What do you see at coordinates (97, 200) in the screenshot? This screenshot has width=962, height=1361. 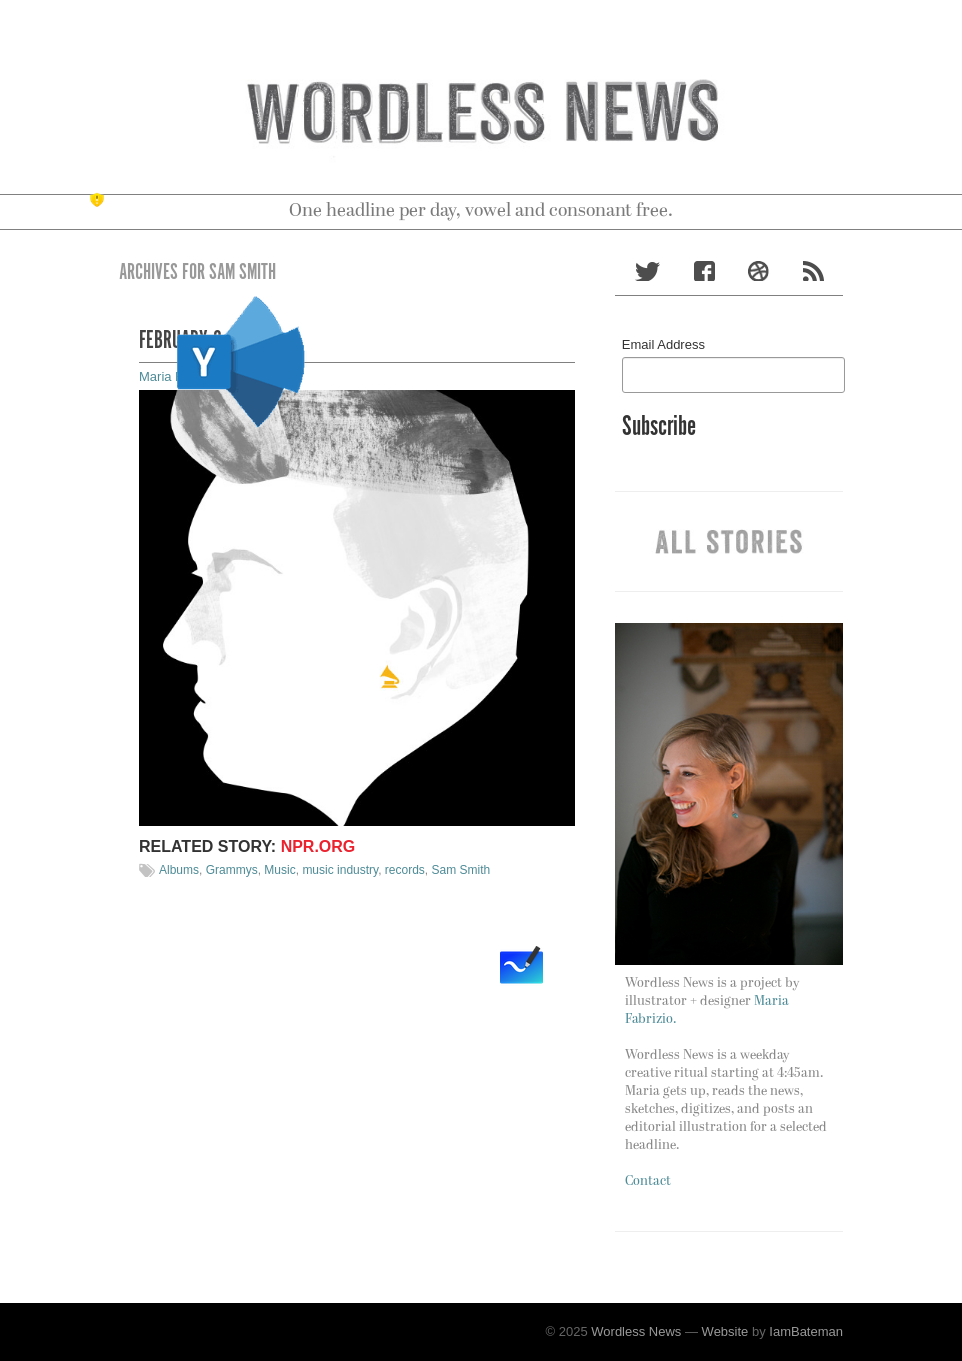 I see `indicates a security warning or alert` at bounding box center [97, 200].